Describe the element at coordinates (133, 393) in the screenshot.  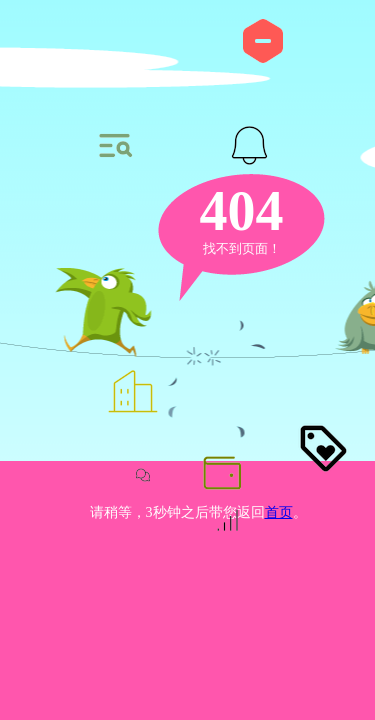
I see `view nearby buildings or properties` at that location.